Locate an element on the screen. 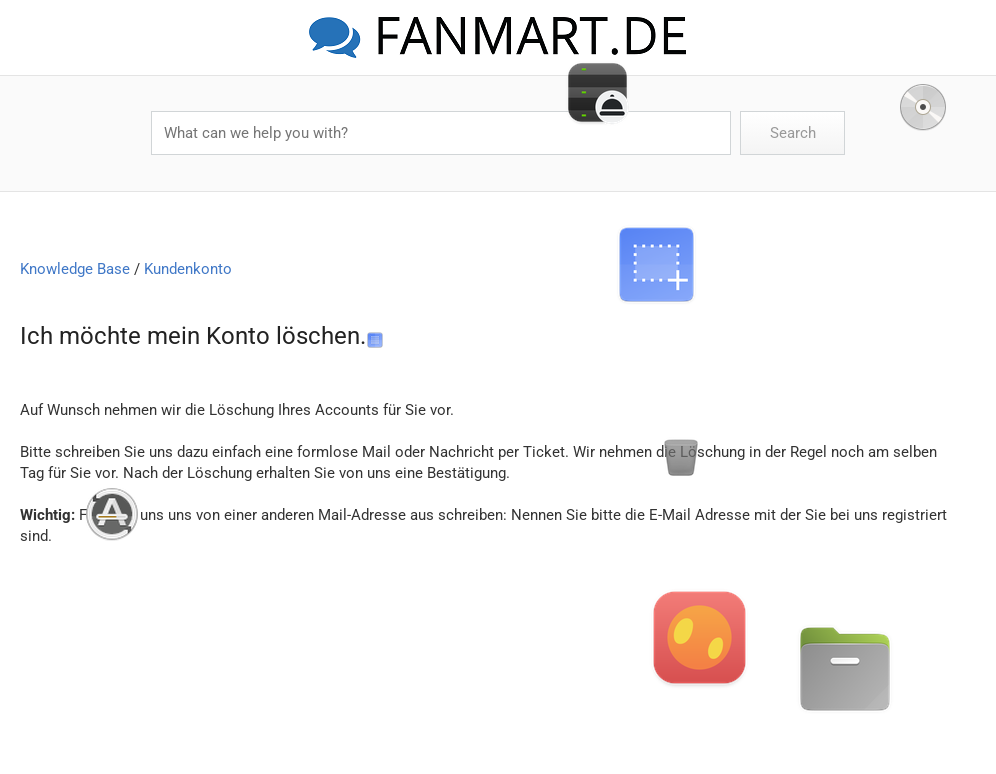  open the trash to view deleted items is located at coordinates (681, 457).